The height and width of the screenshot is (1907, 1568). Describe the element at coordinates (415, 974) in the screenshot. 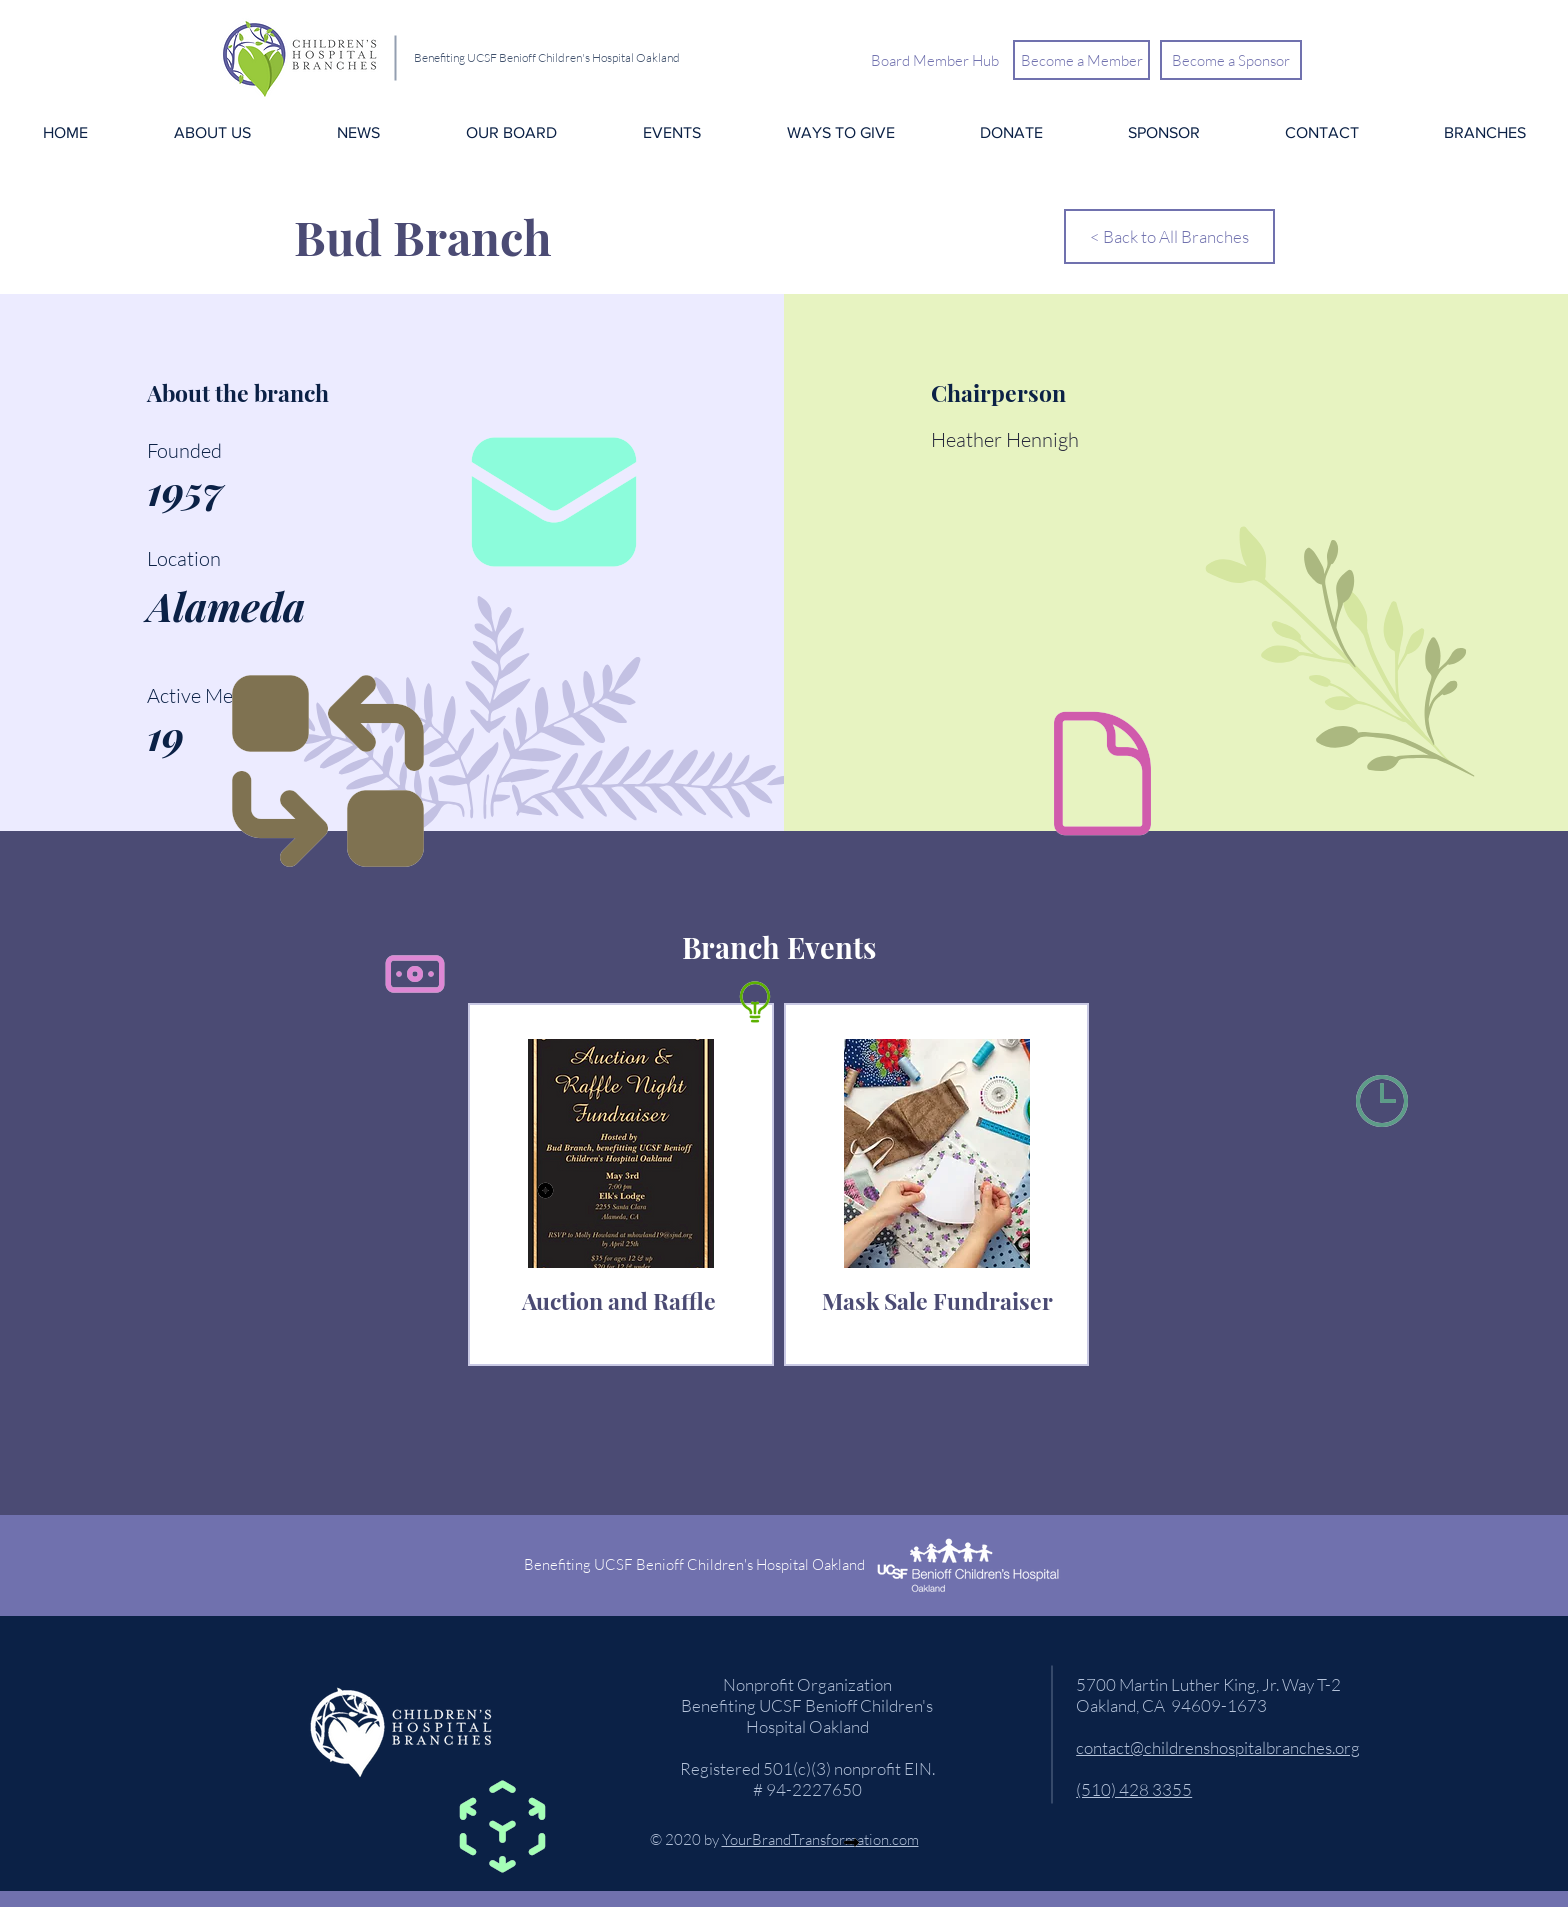

I see `view payment or cash options` at that location.